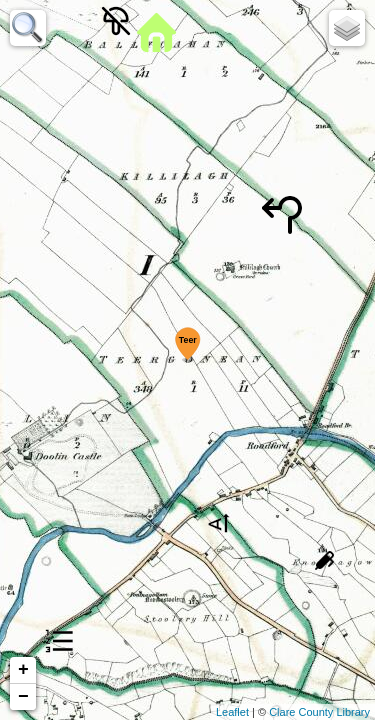 The width and height of the screenshot is (375, 720). Describe the element at coordinates (282, 214) in the screenshot. I see `take the left exit at the roundabout` at that location.